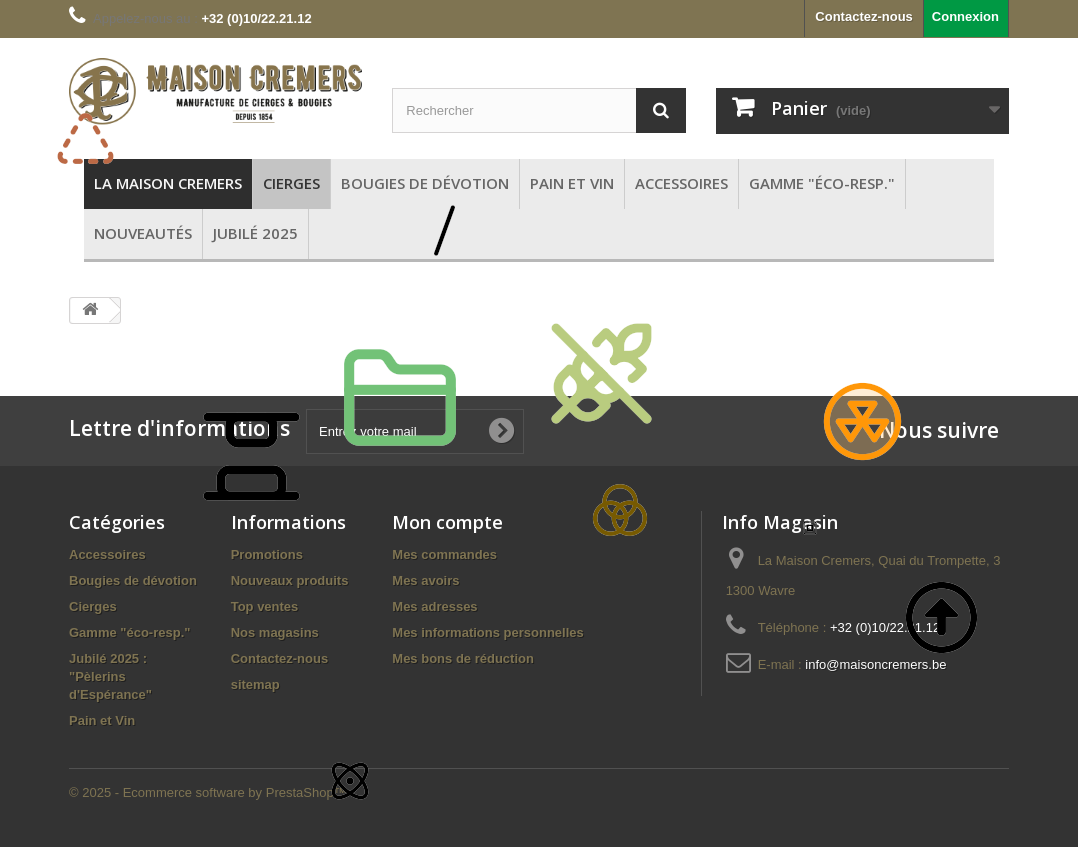  Describe the element at coordinates (350, 781) in the screenshot. I see `access science or chemistry-related features` at that location.